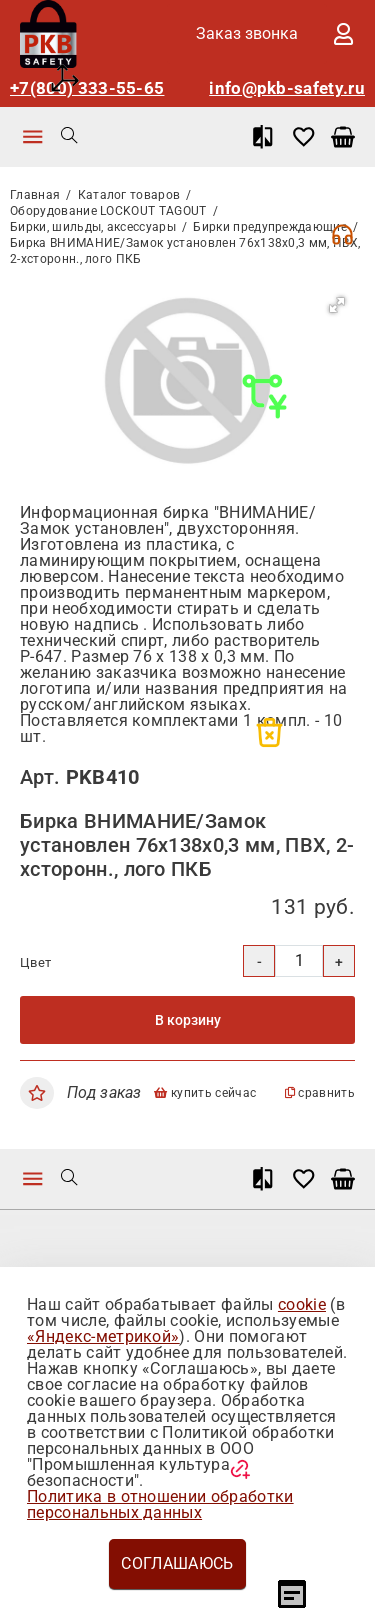  Describe the element at coordinates (239, 1468) in the screenshot. I see `add a new link or URL` at that location.